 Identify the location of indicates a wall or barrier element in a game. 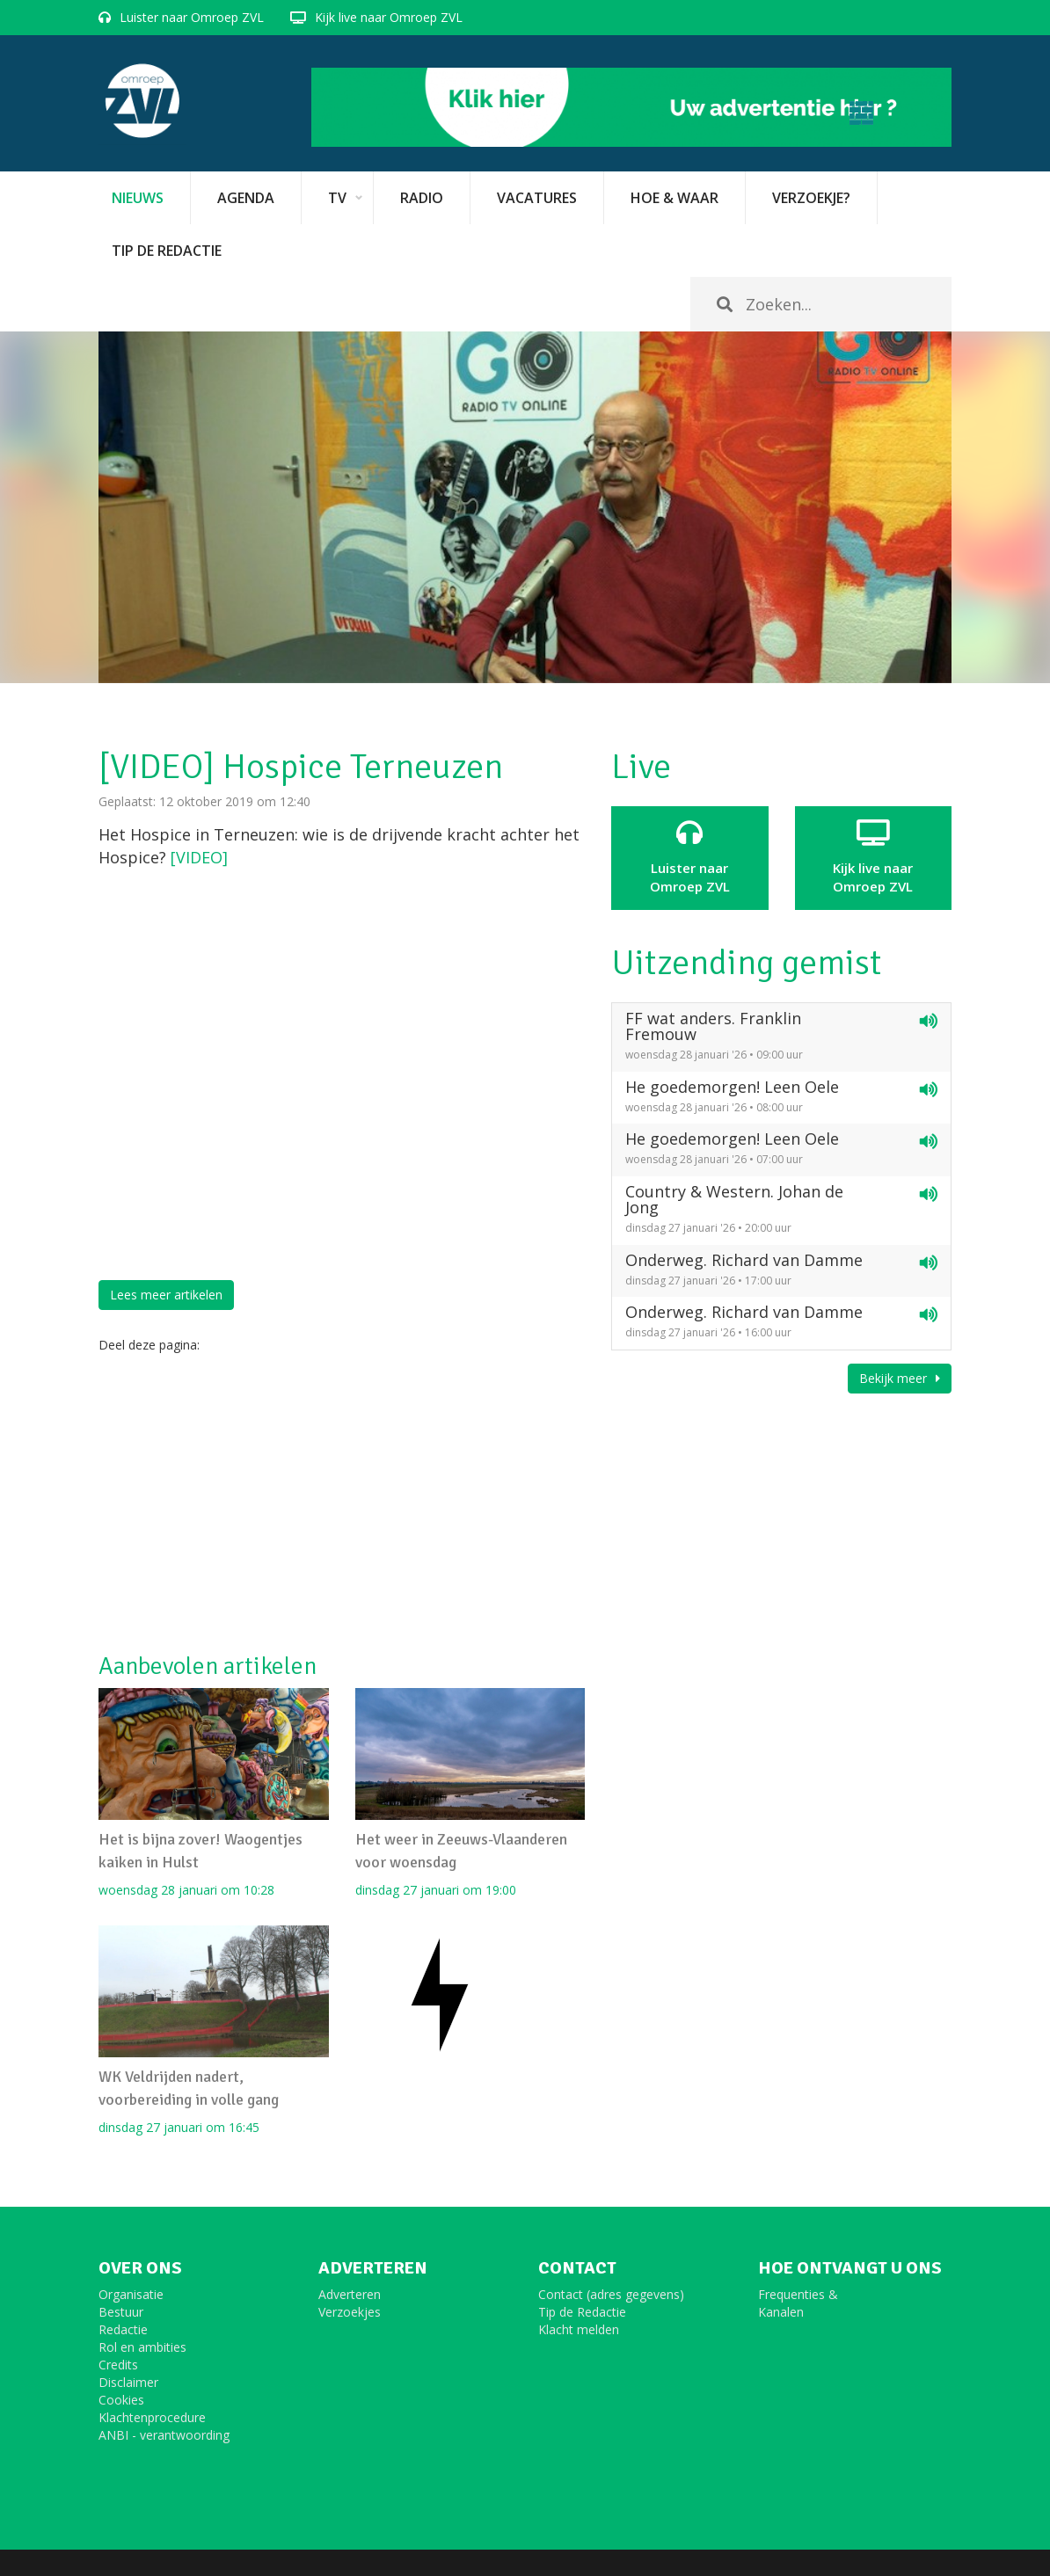
(861, 113).